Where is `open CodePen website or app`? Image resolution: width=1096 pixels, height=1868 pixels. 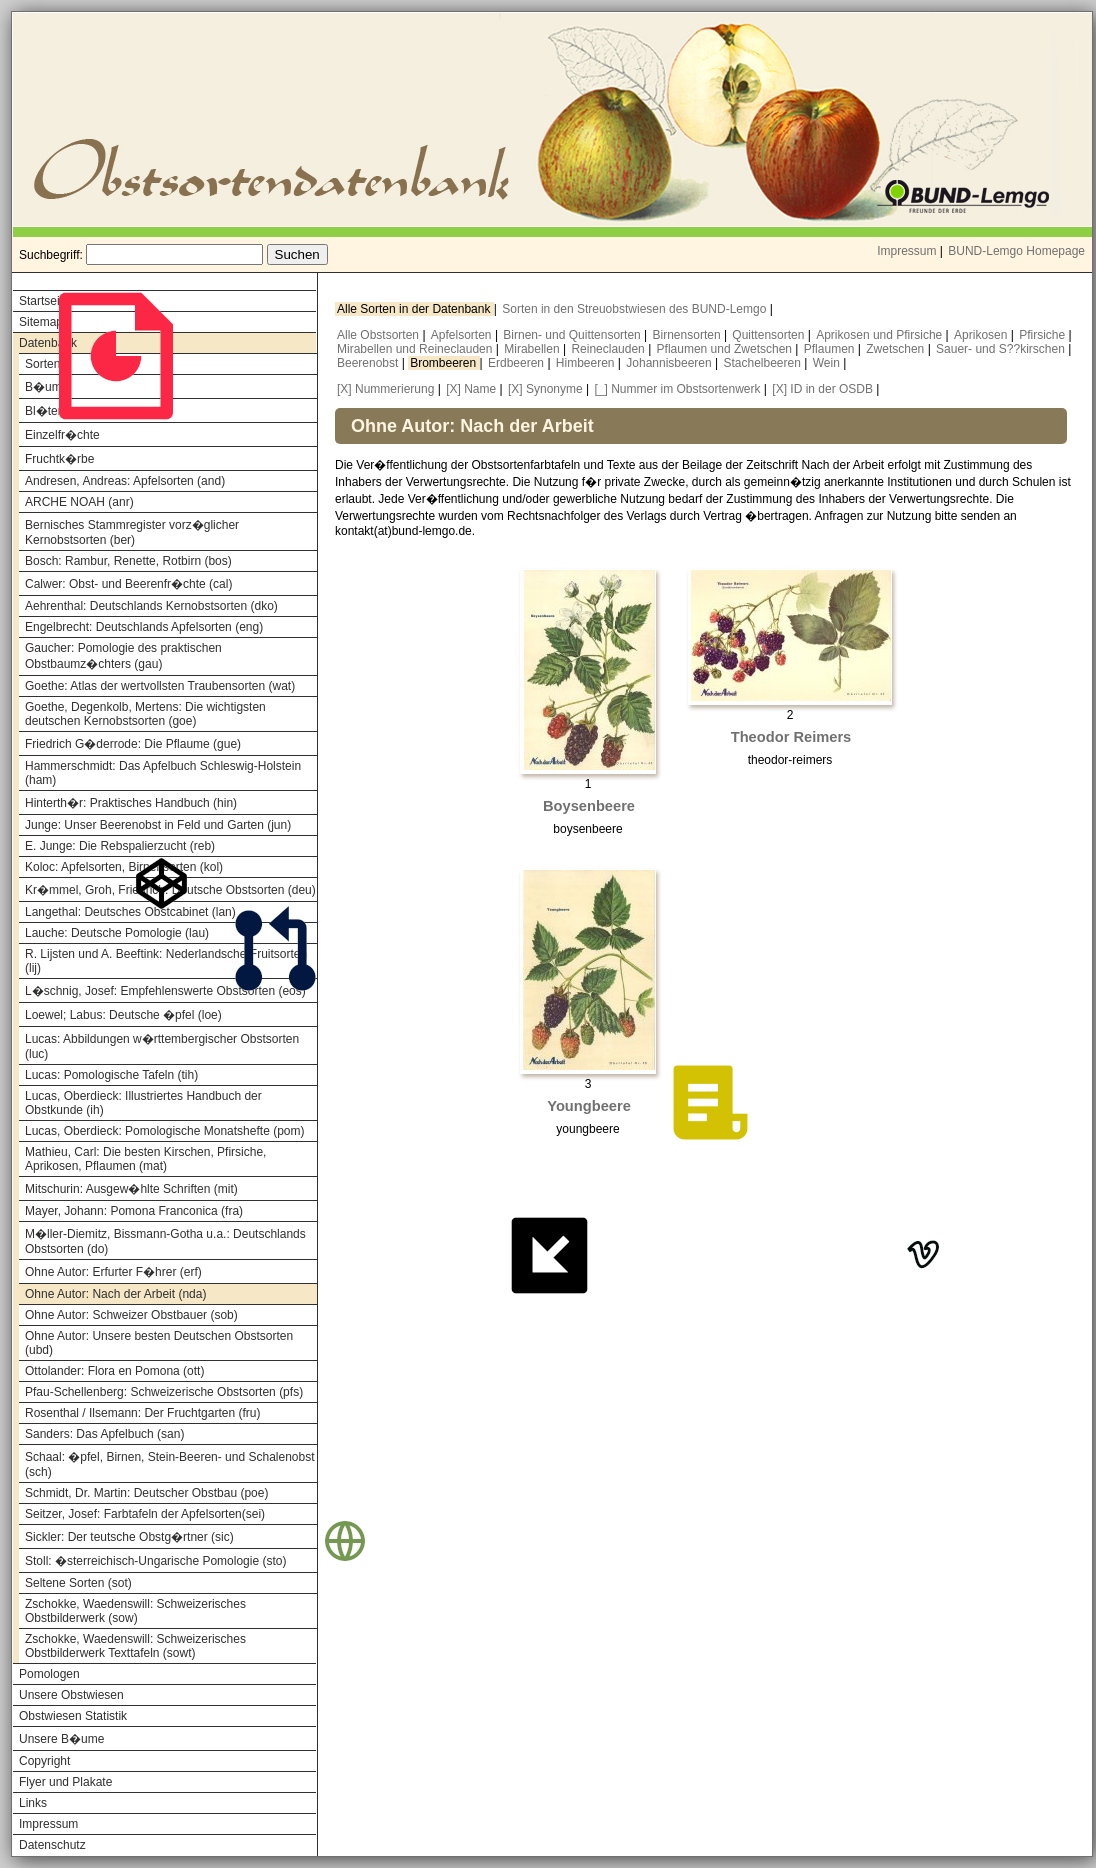
open CodePen website or app is located at coordinates (161, 883).